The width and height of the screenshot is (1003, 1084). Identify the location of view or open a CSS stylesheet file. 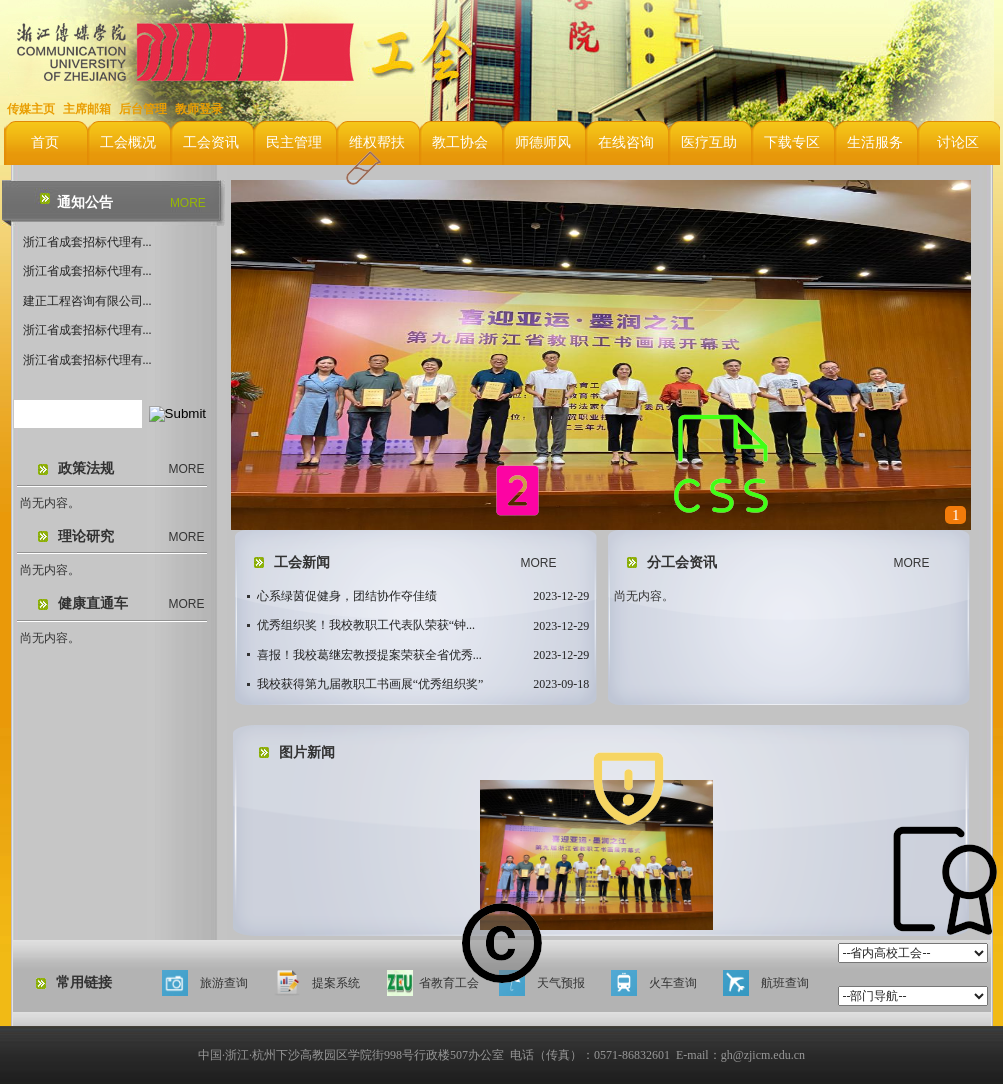
(723, 468).